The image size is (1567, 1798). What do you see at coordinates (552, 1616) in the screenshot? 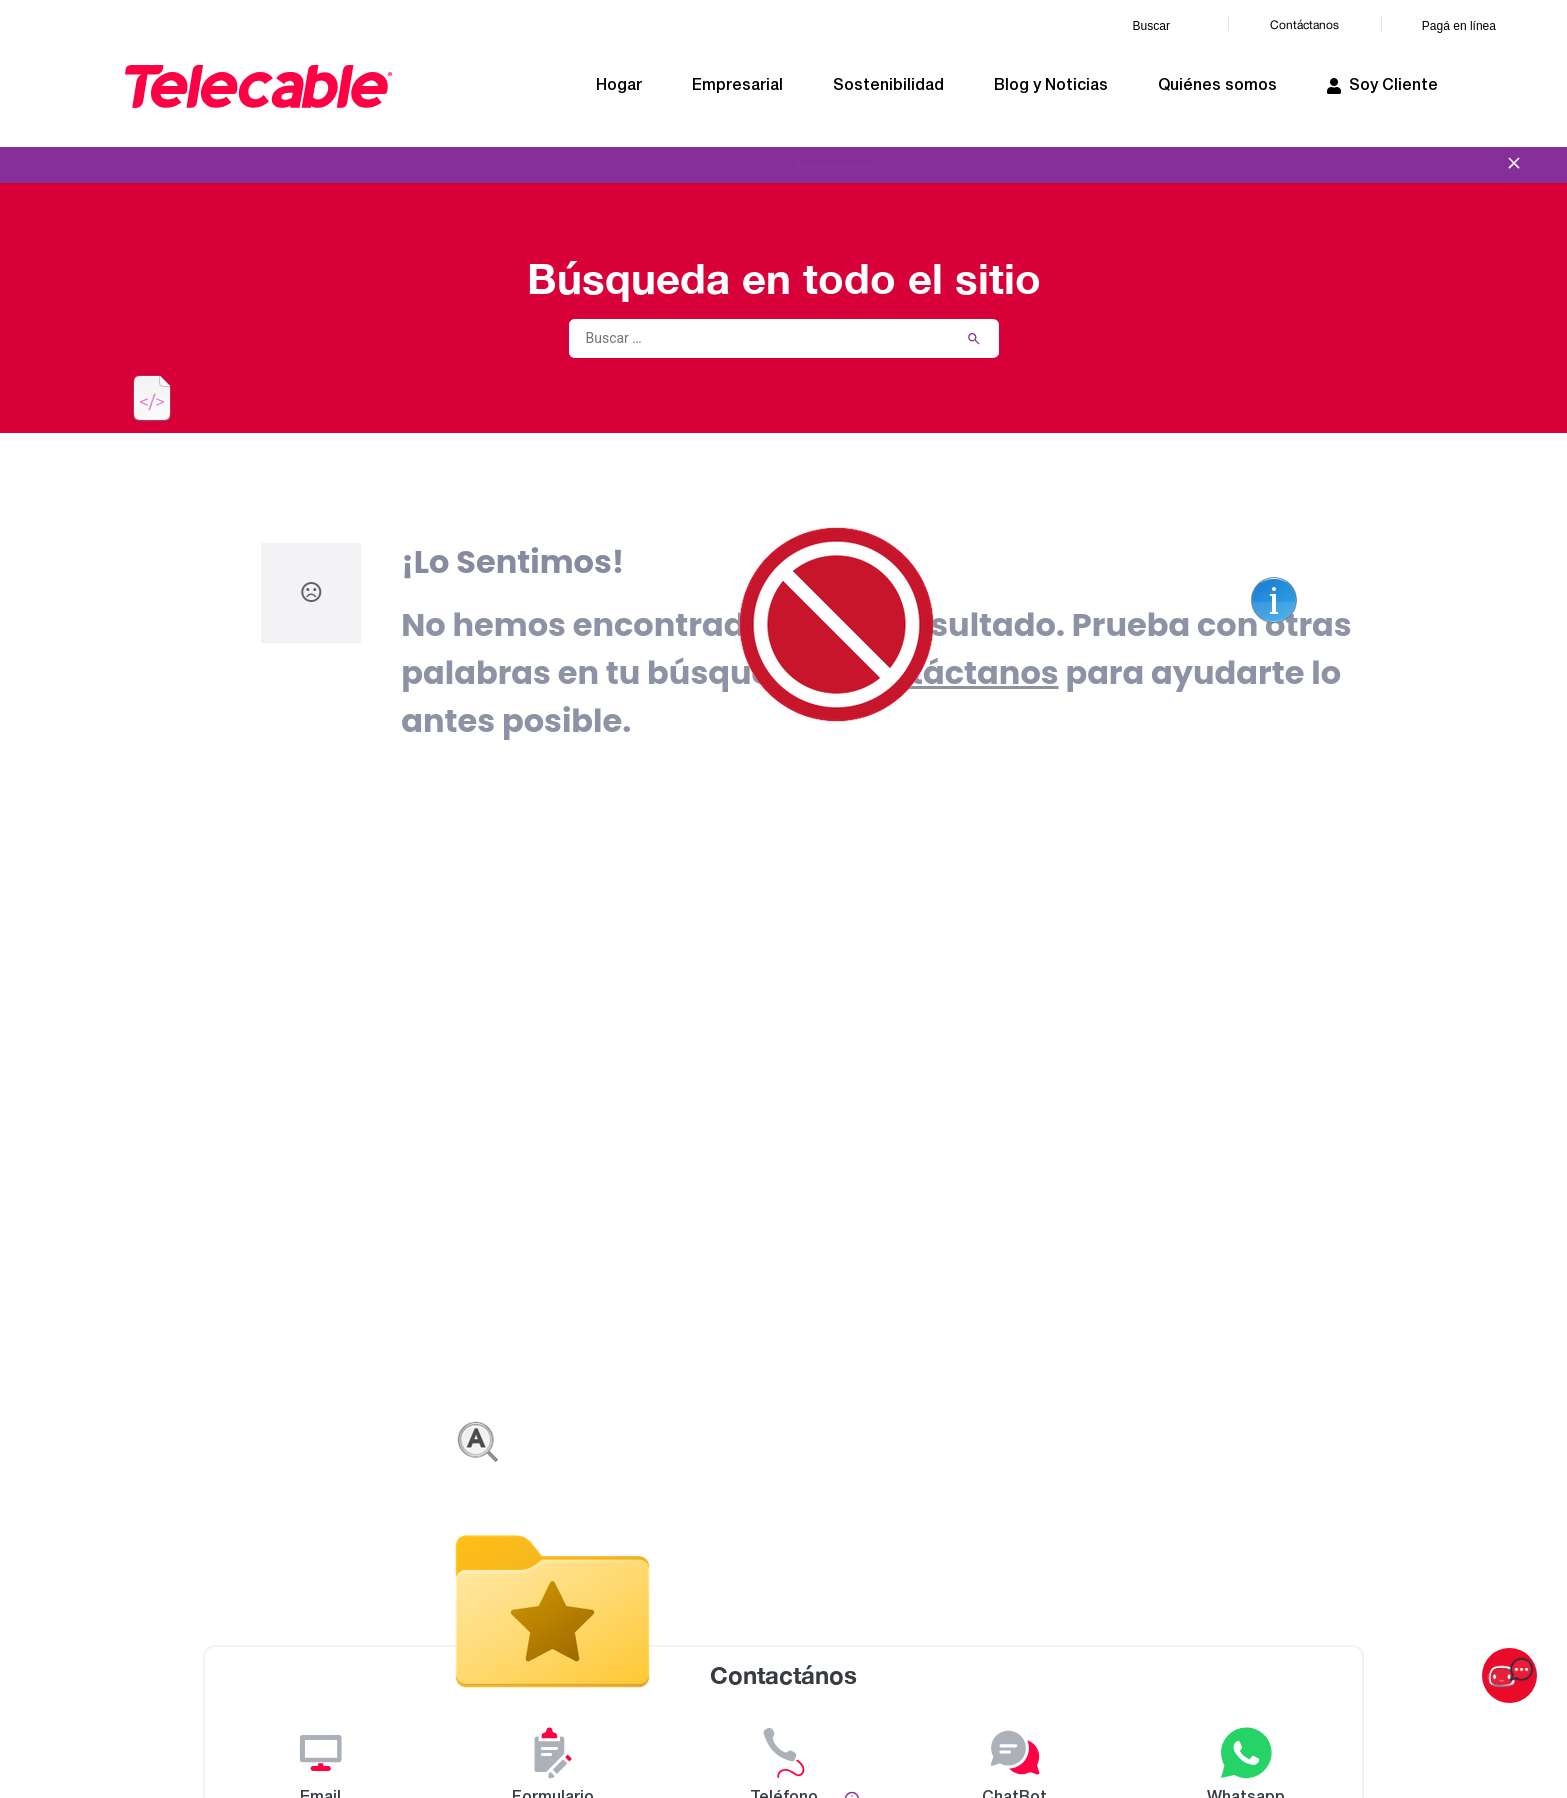
I see `open your favorites folder` at bounding box center [552, 1616].